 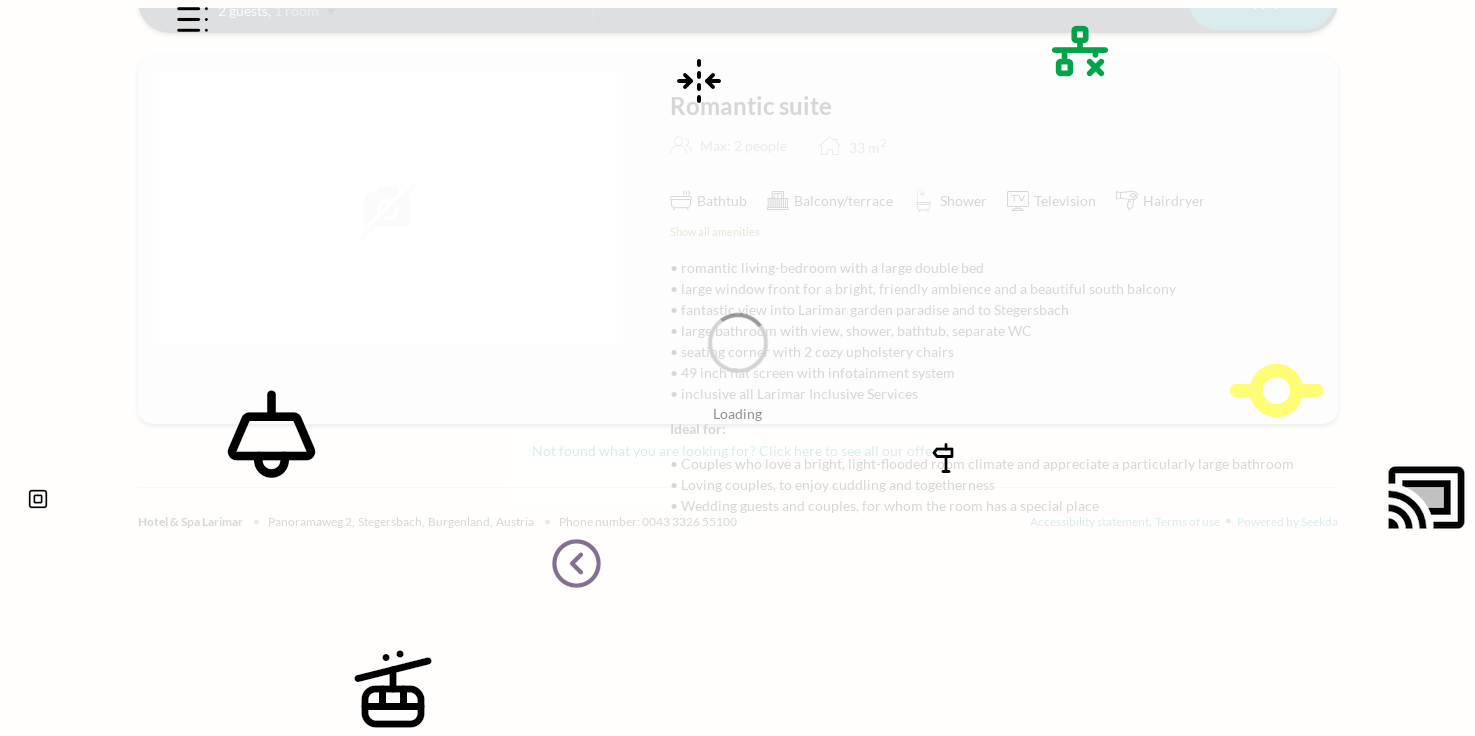 I want to click on nested container or frame element, so click(x=38, y=499).